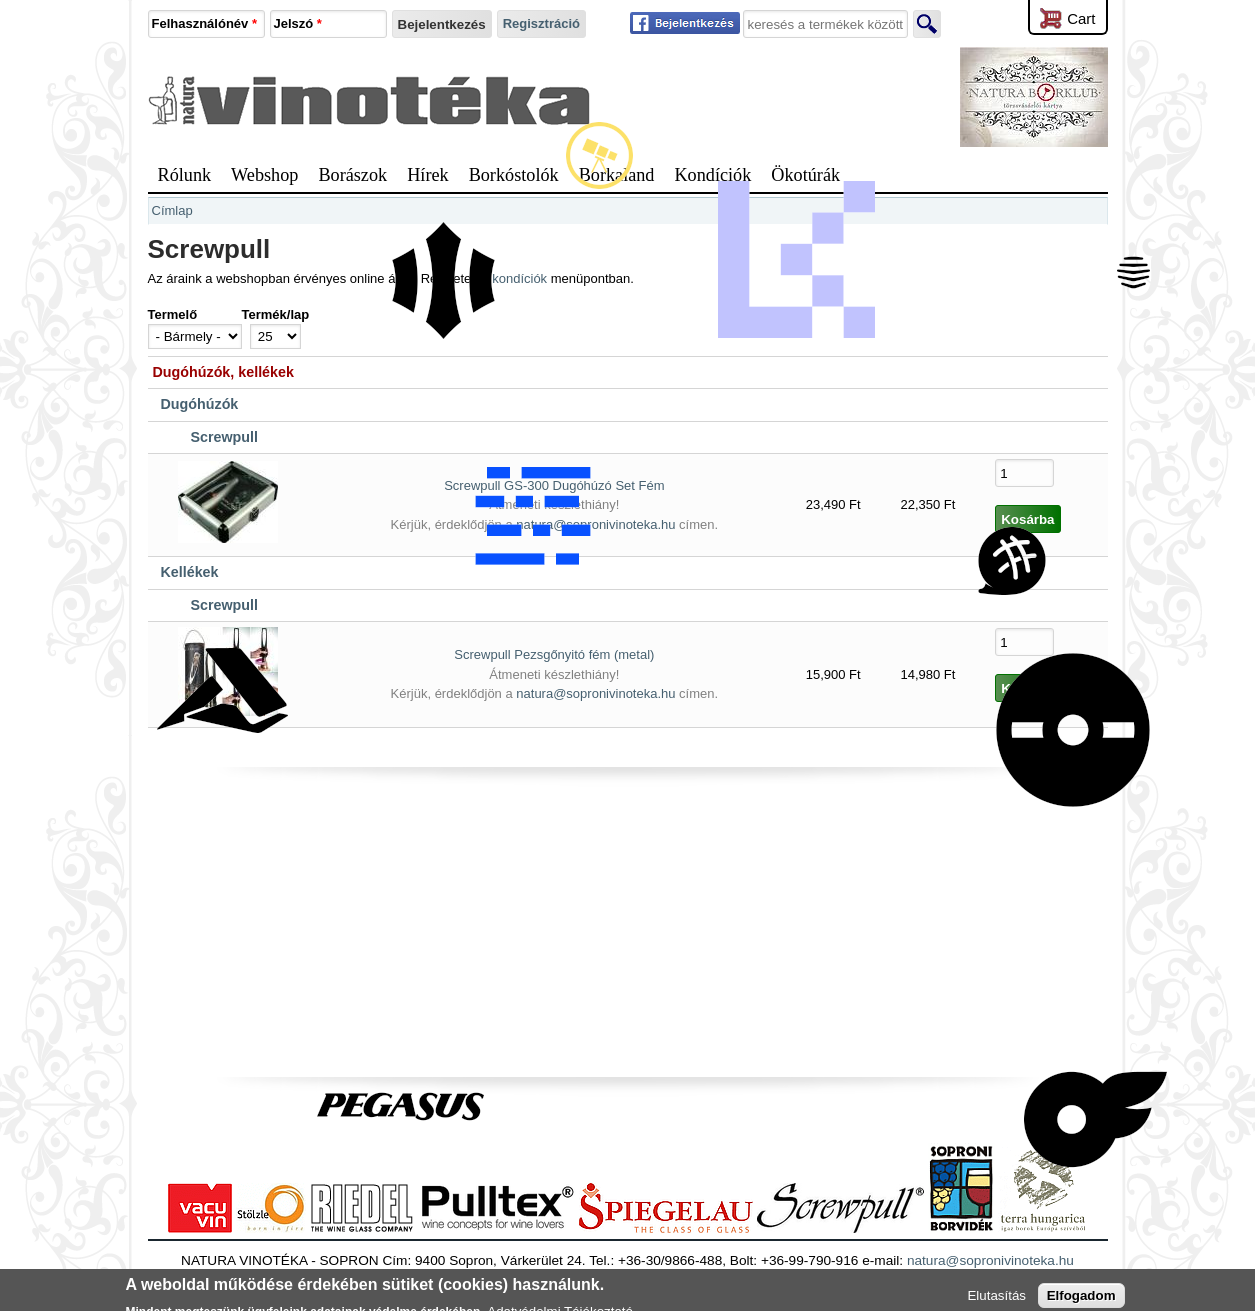  Describe the element at coordinates (443, 280) in the screenshot. I see `magic platform logo` at that location.